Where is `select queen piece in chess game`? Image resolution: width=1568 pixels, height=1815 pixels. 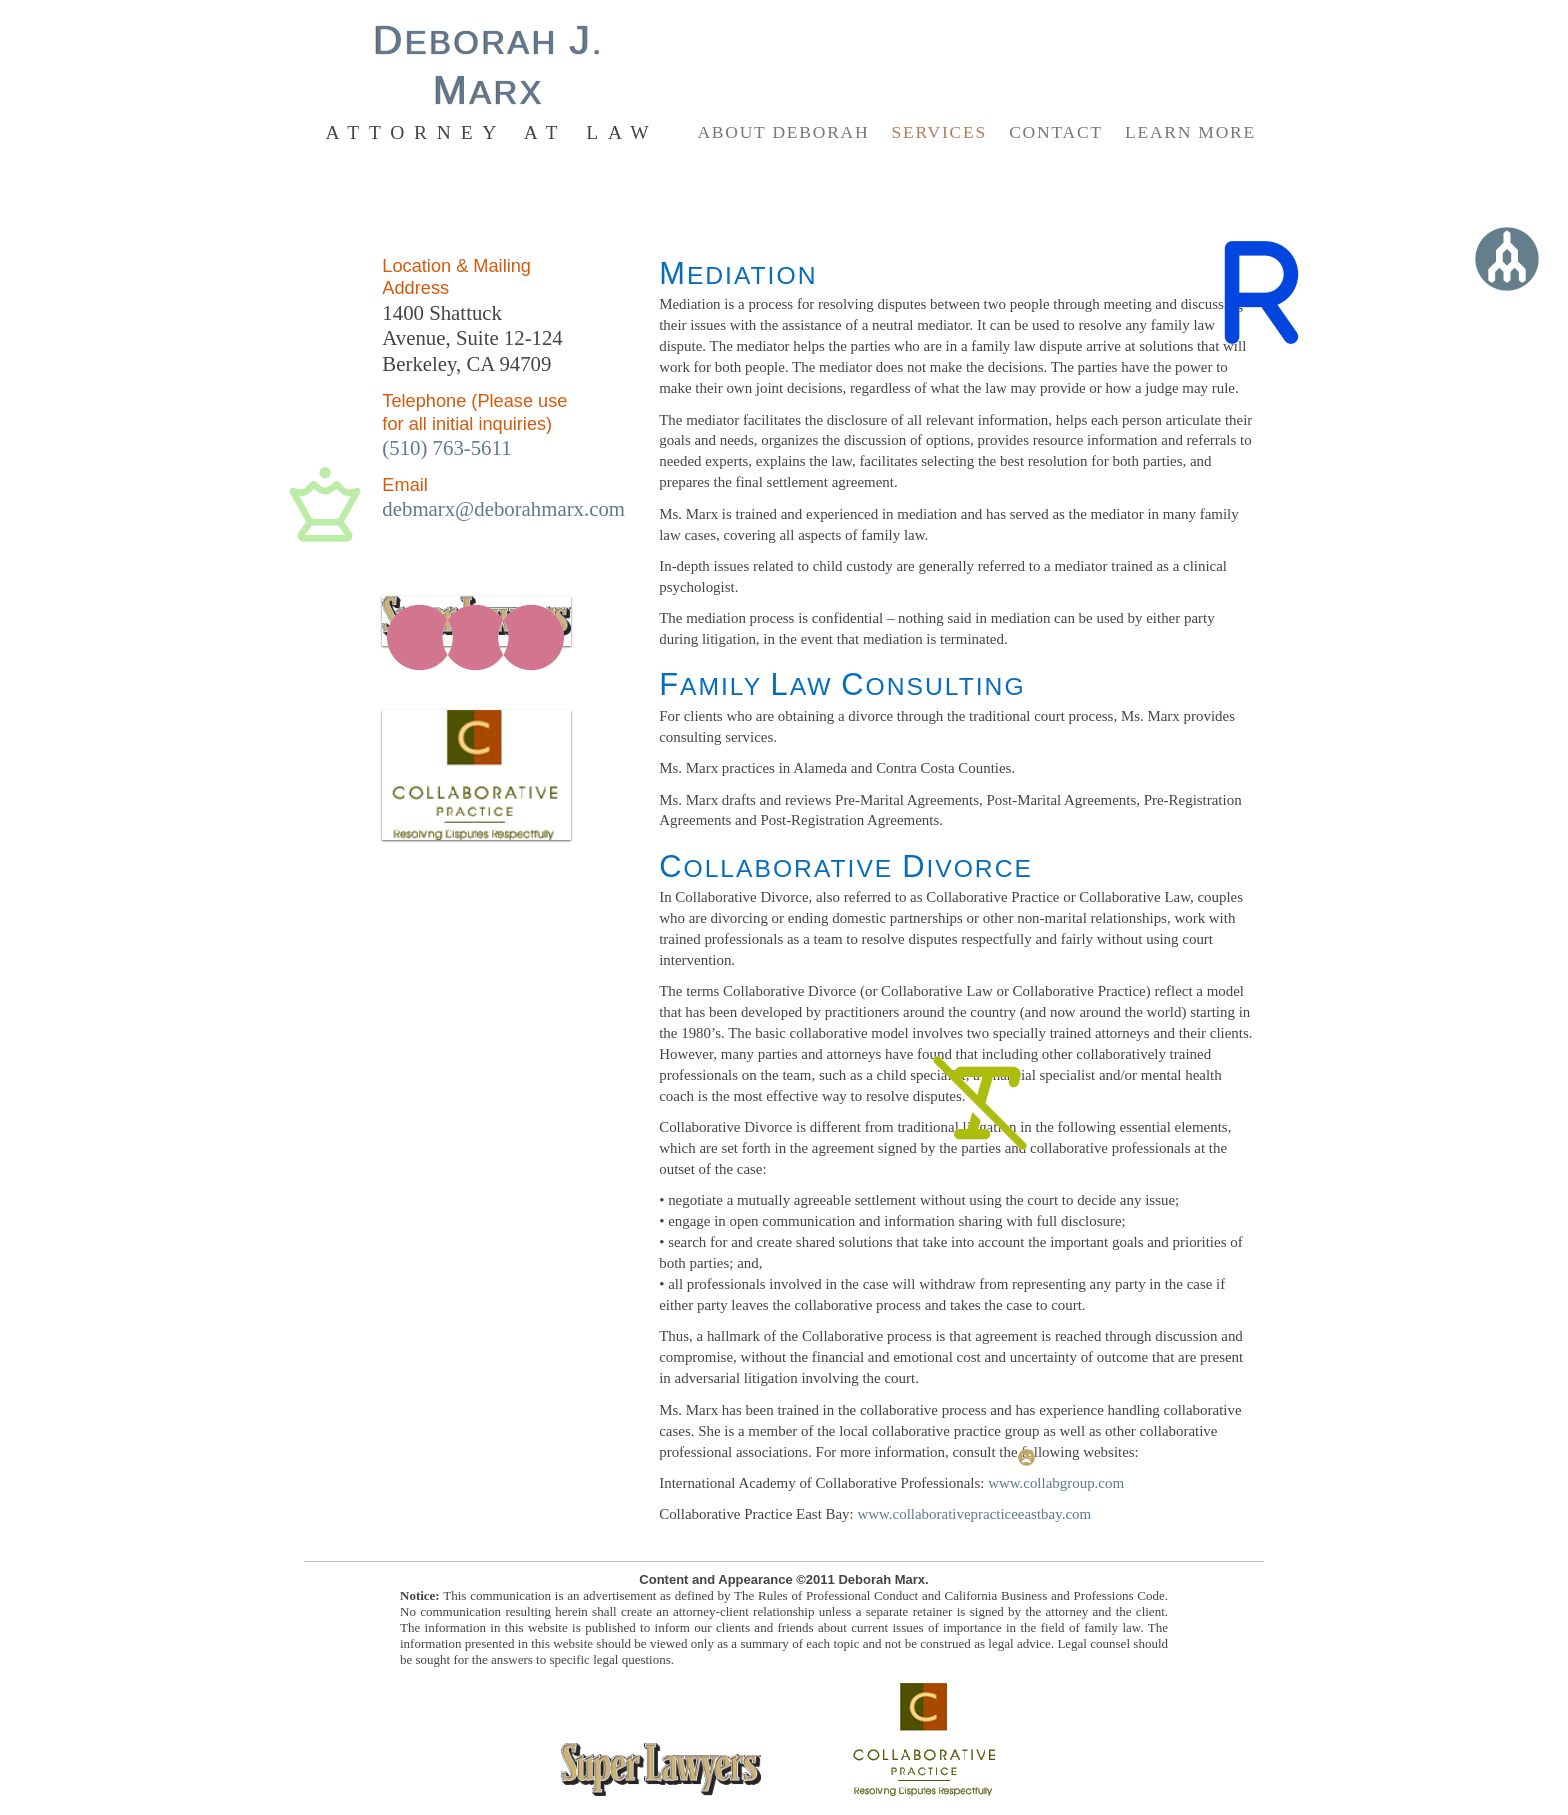
select queen piece in chess game is located at coordinates (325, 505).